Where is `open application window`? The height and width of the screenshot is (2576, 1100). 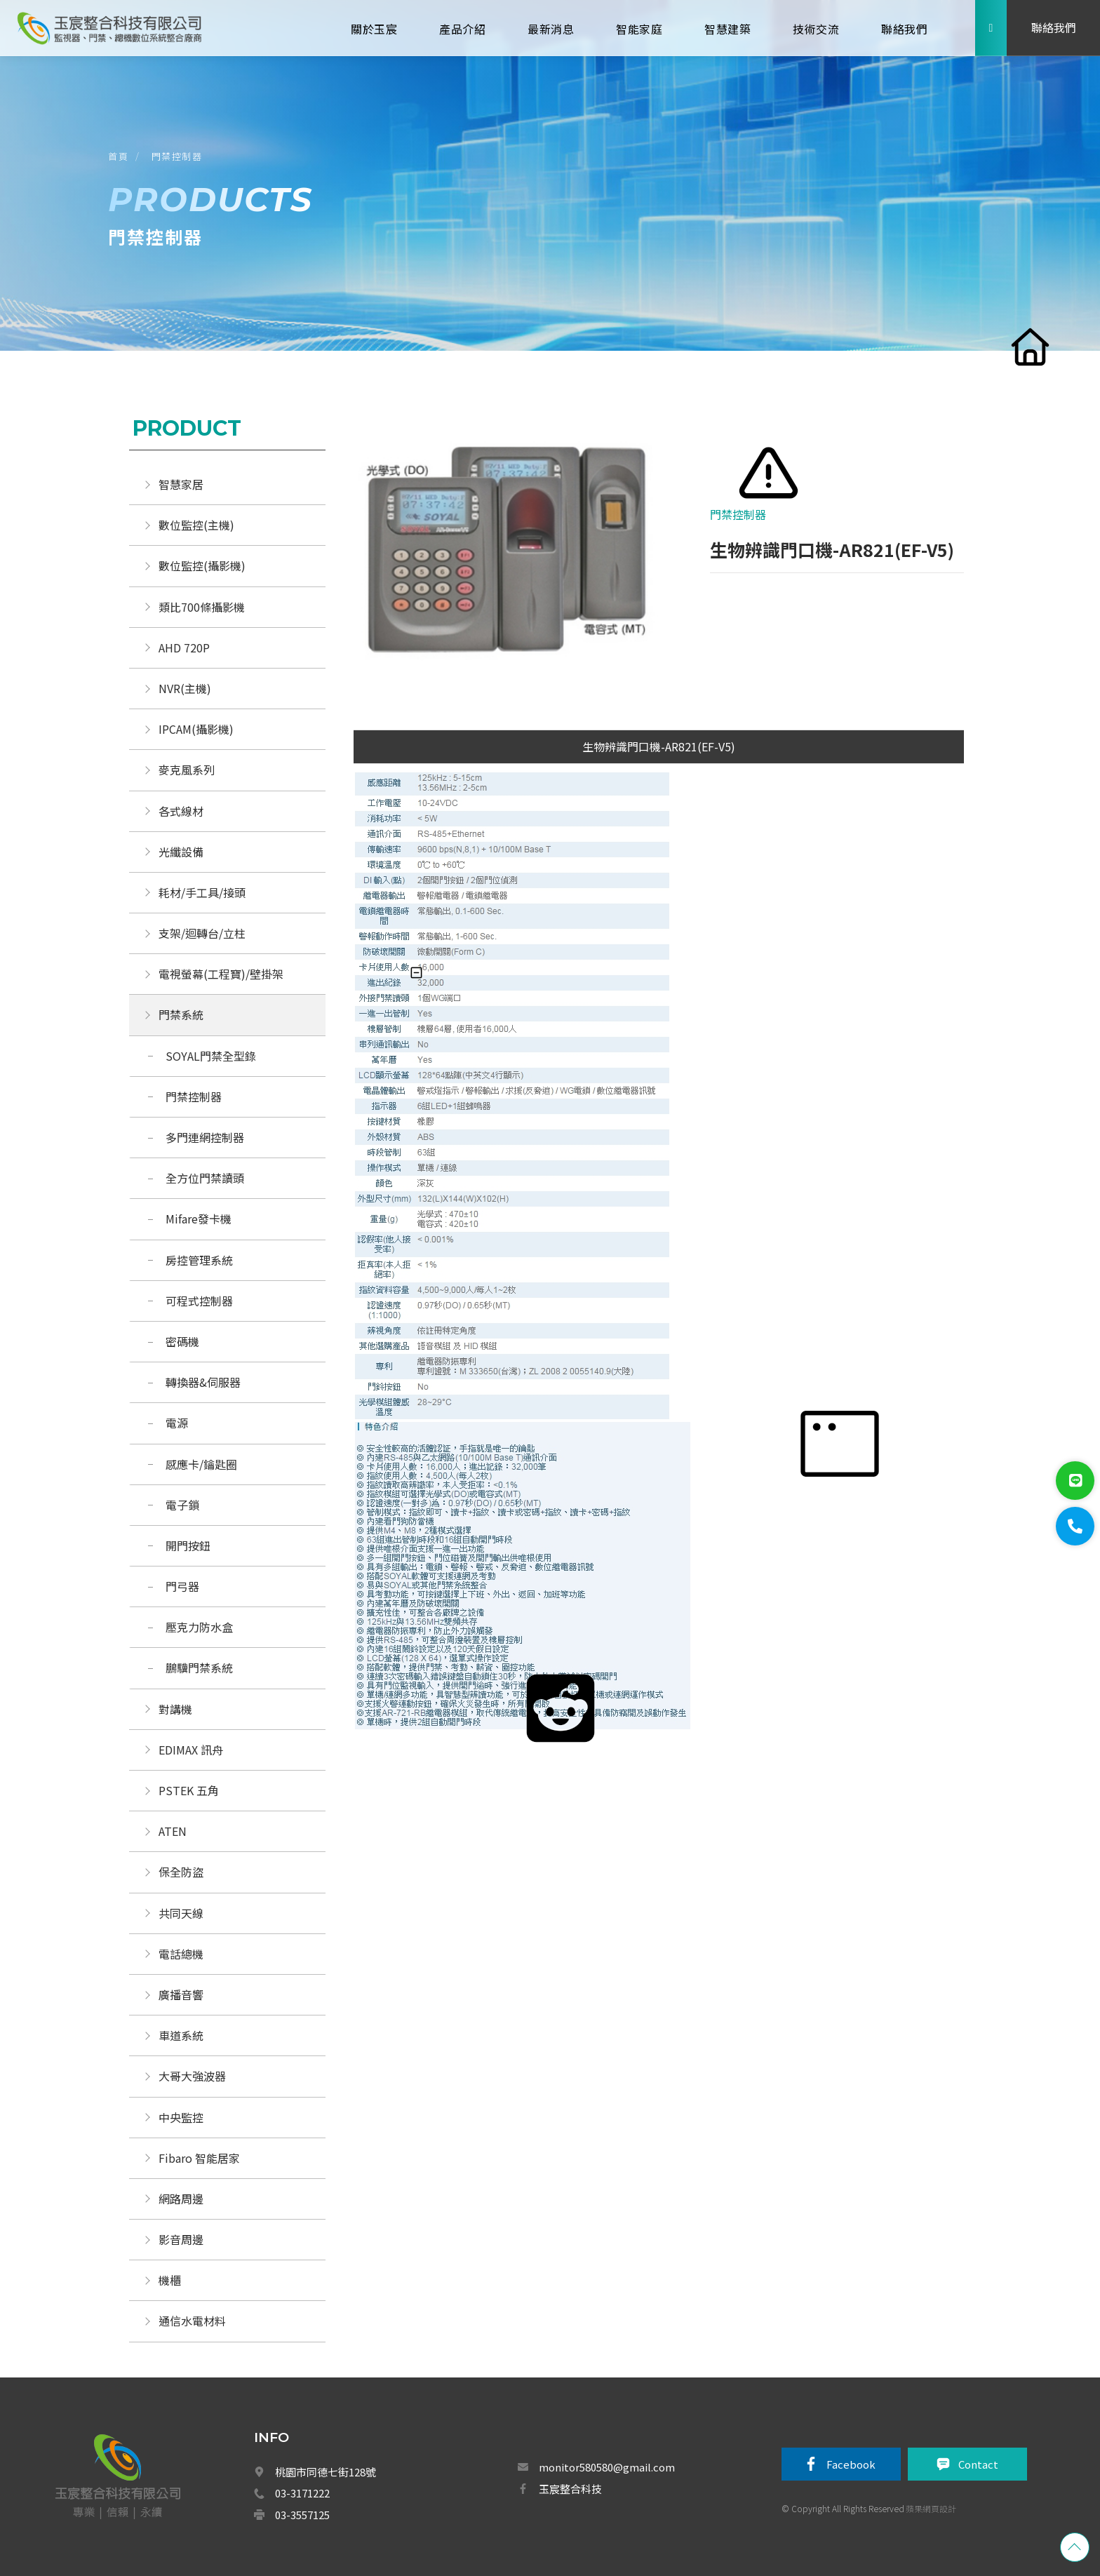
open application window is located at coordinates (840, 1444).